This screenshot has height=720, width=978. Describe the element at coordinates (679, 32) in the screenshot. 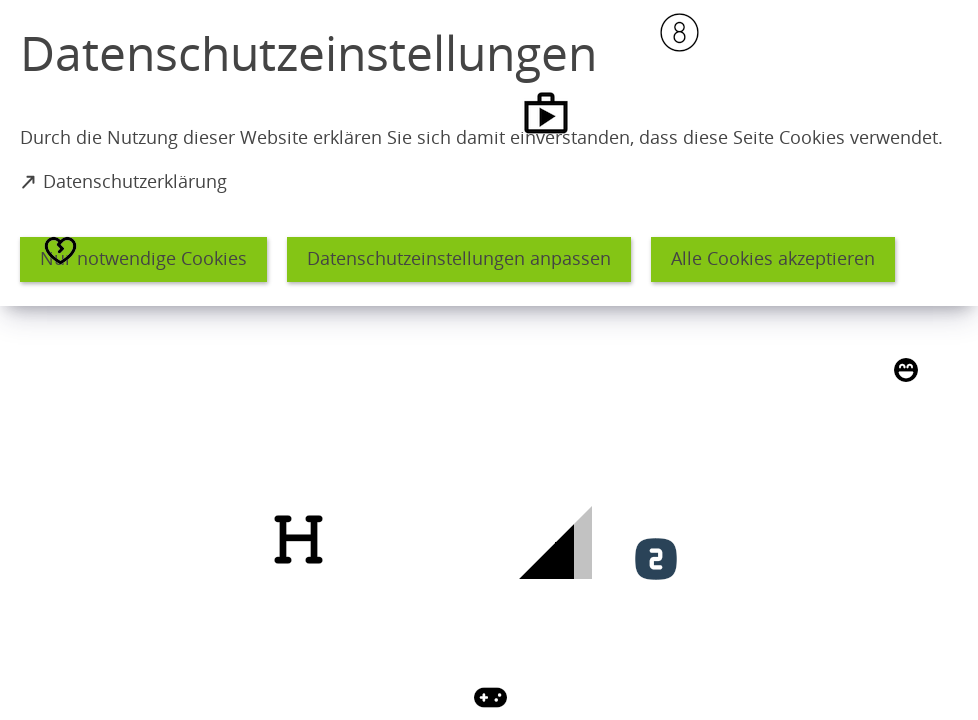

I see `indicates step 8 in a multi-step process` at that location.